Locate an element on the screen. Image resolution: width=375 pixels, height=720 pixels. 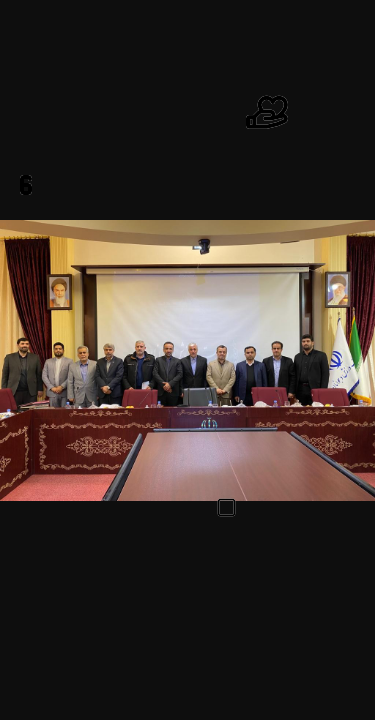
indicates item number 6 in a list or sequence is located at coordinates (26, 185).